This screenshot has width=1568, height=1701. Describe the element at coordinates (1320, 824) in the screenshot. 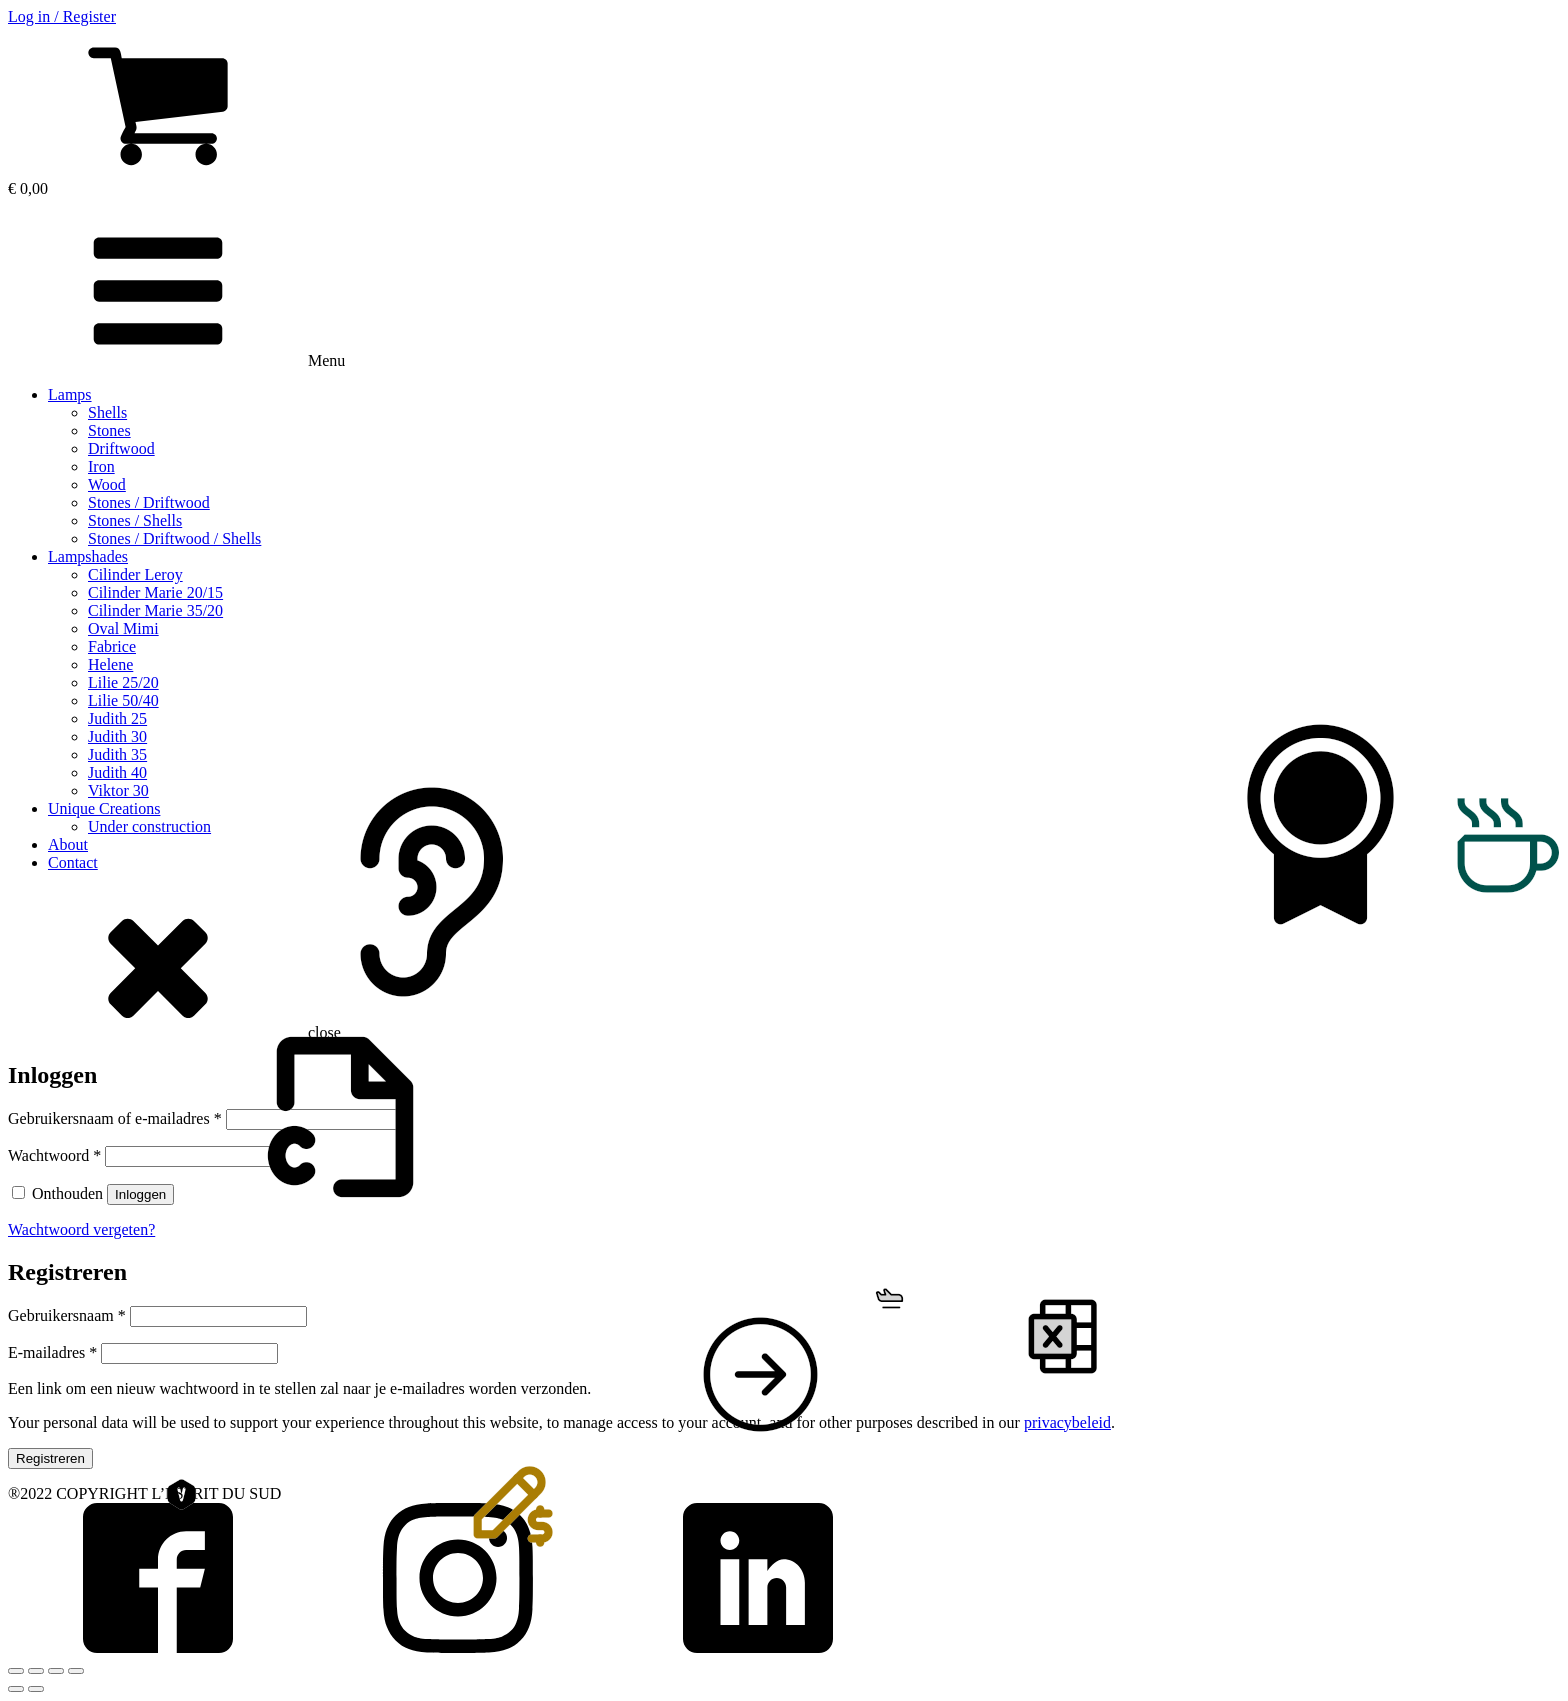

I see `view achievements or awards` at that location.